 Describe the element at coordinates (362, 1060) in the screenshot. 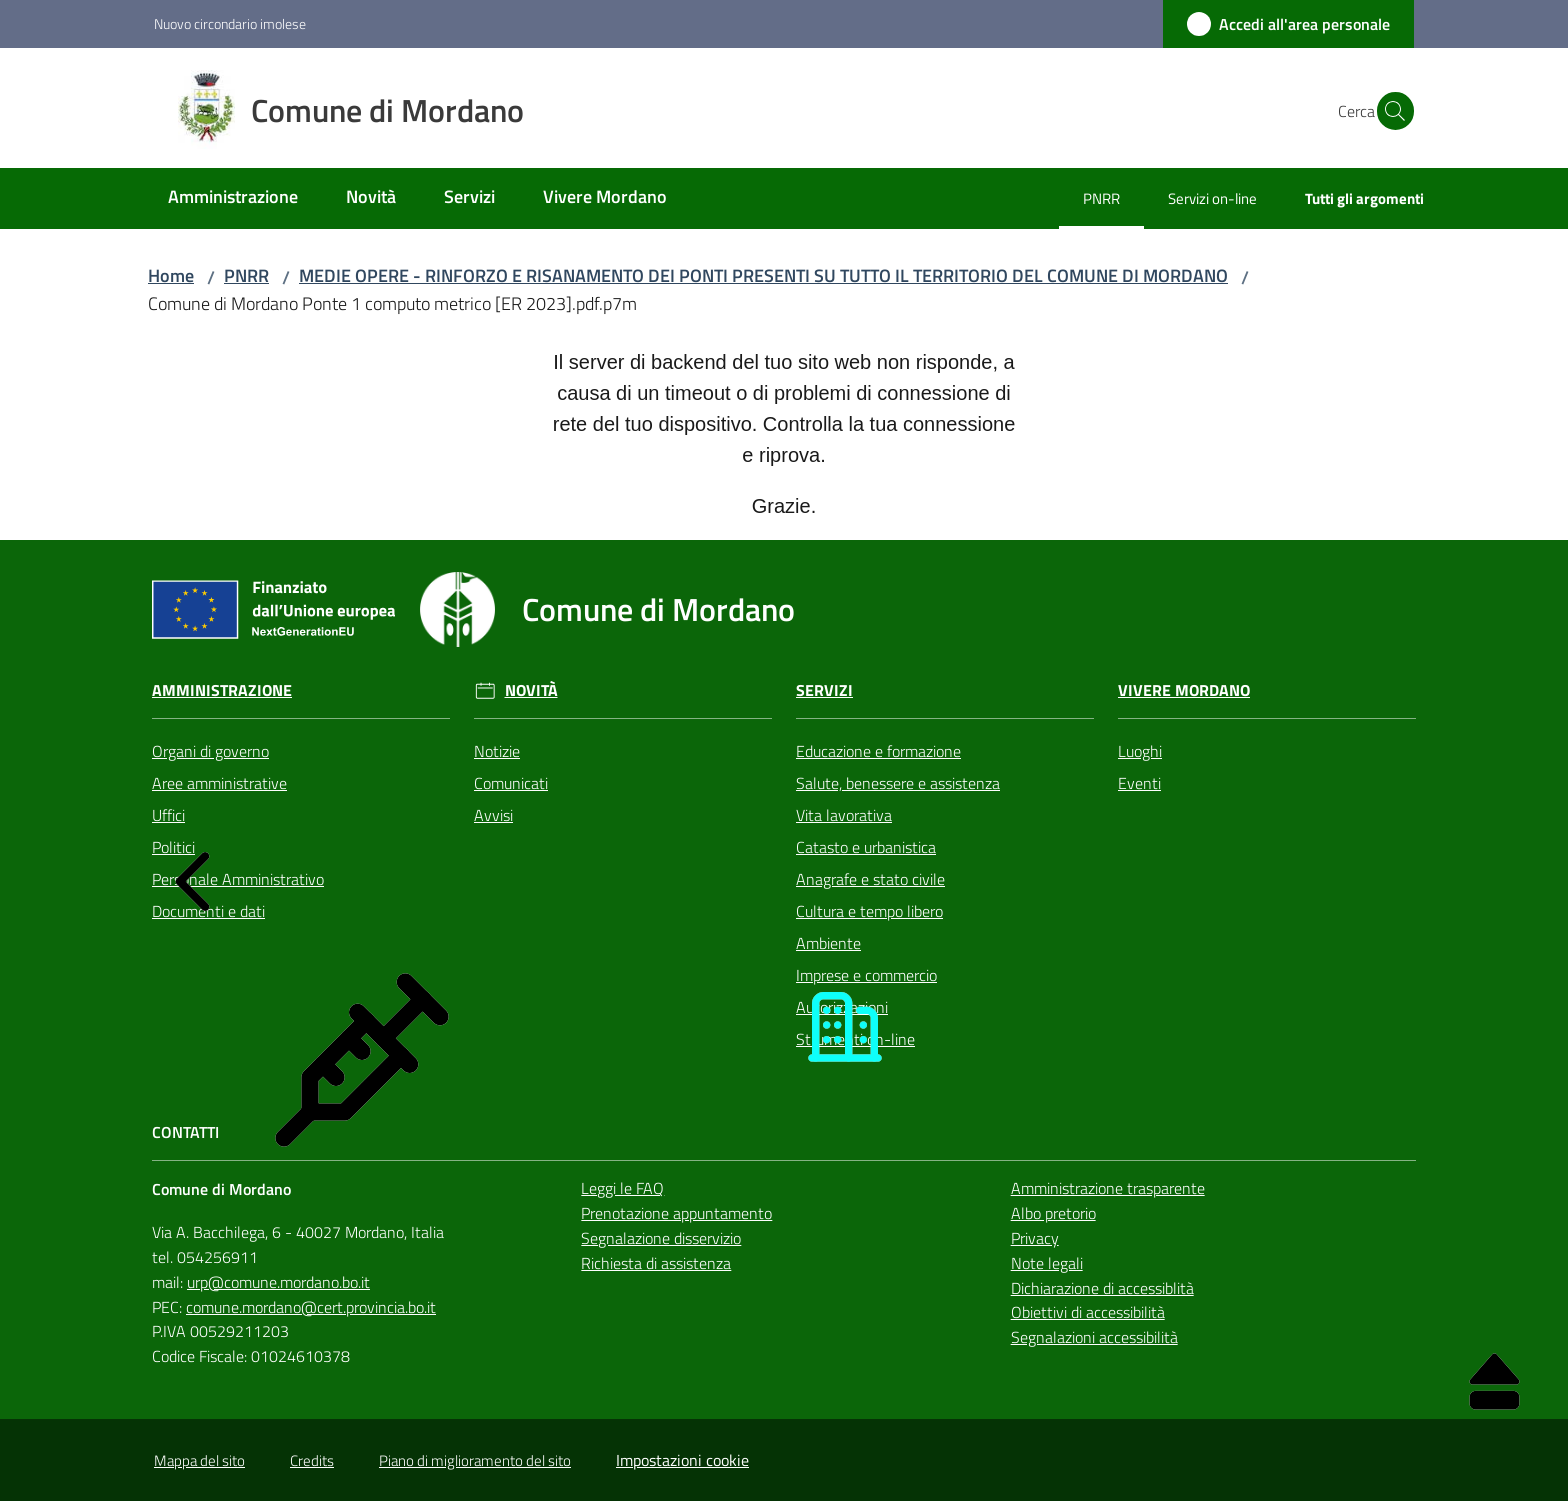

I see `access vaccination records` at that location.